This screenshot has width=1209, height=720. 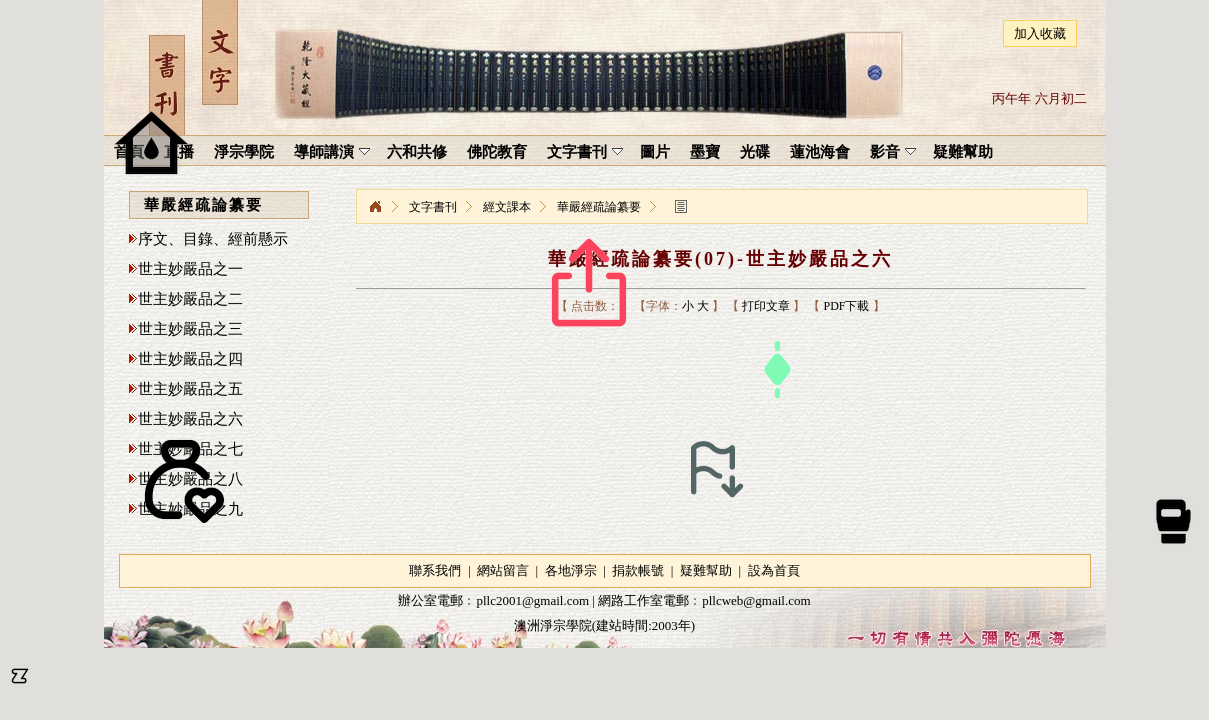 I want to click on export or share content to another app, so click(x=589, y=286).